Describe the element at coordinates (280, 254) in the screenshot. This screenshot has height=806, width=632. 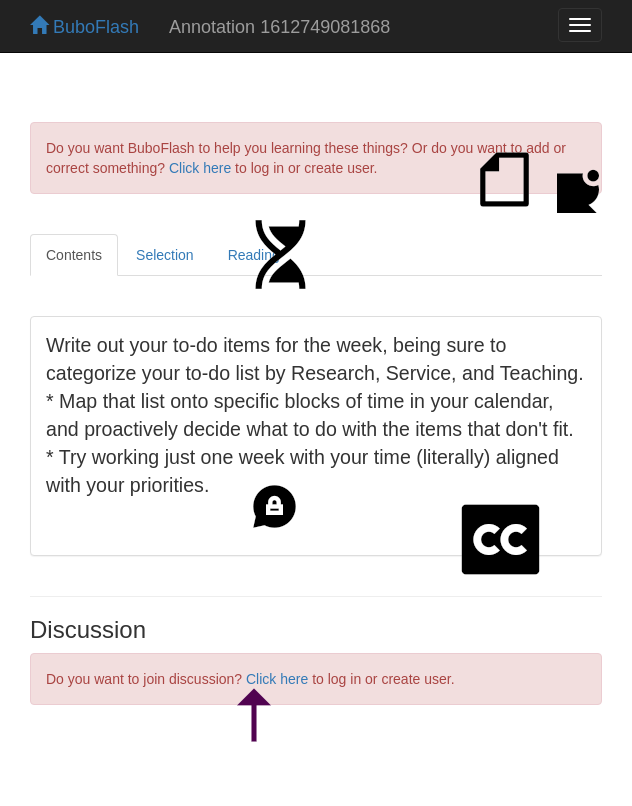
I see `access genetic or DNA-related information` at that location.